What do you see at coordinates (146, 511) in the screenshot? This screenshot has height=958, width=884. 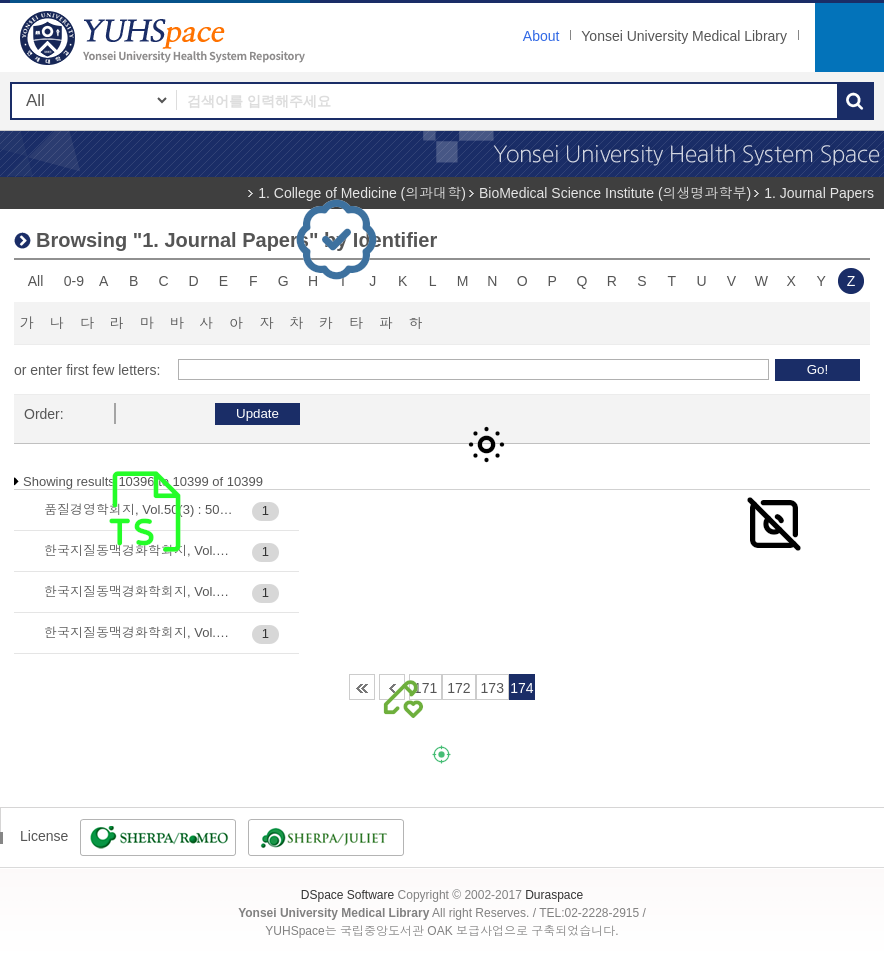 I see `a TypeScript file` at bounding box center [146, 511].